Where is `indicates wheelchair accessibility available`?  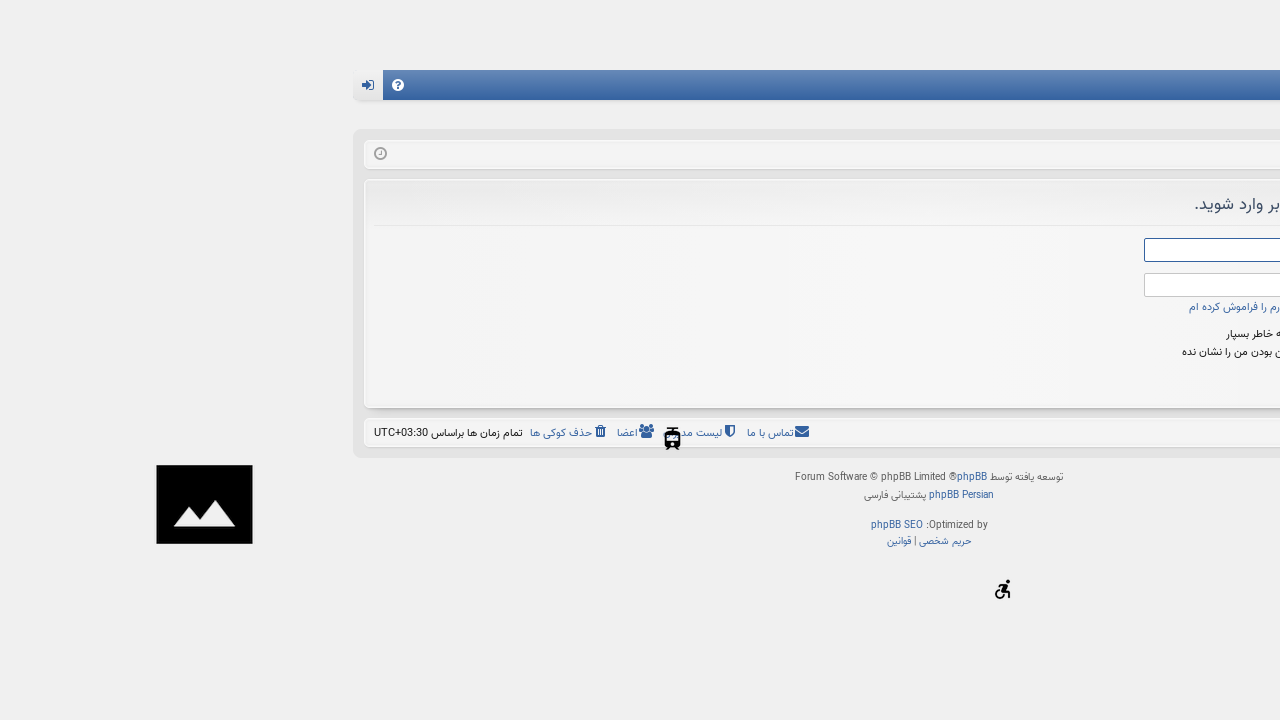
indicates wheelchair accessibility available is located at coordinates (1002, 589).